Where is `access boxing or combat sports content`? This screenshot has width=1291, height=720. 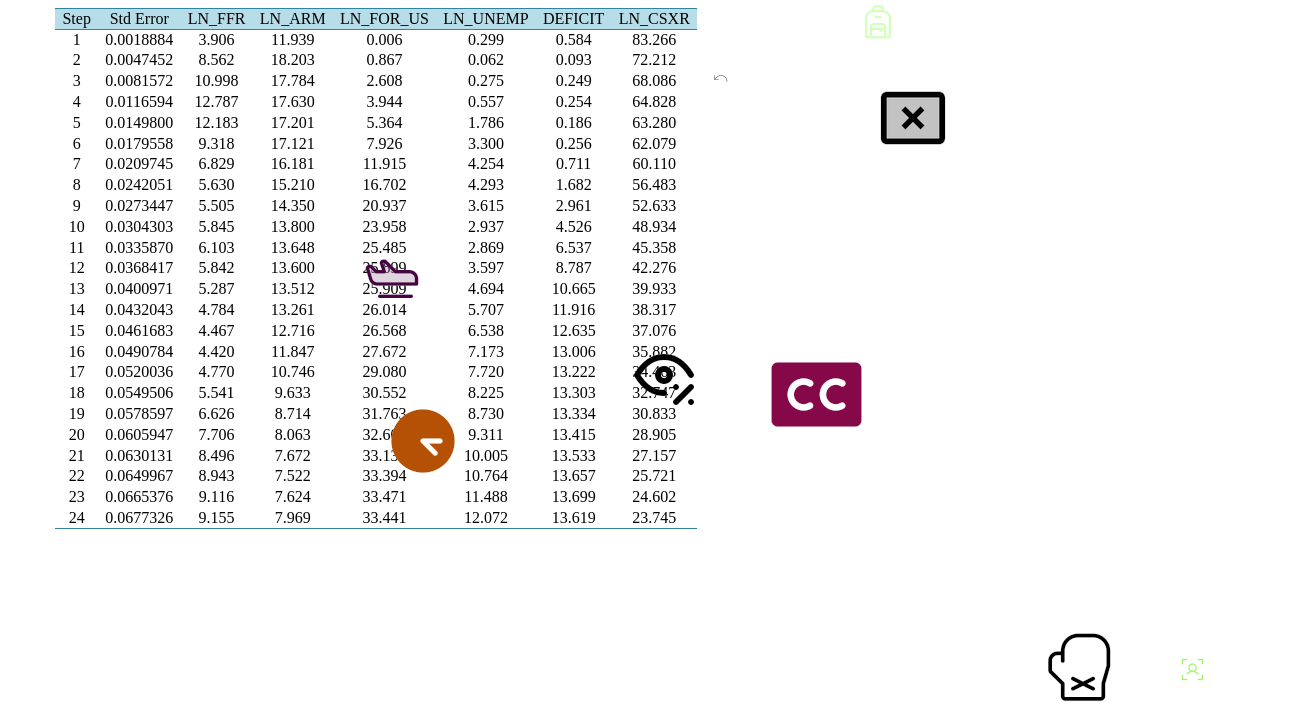 access boxing or combat sports content is located at coordinates (1080, 668).